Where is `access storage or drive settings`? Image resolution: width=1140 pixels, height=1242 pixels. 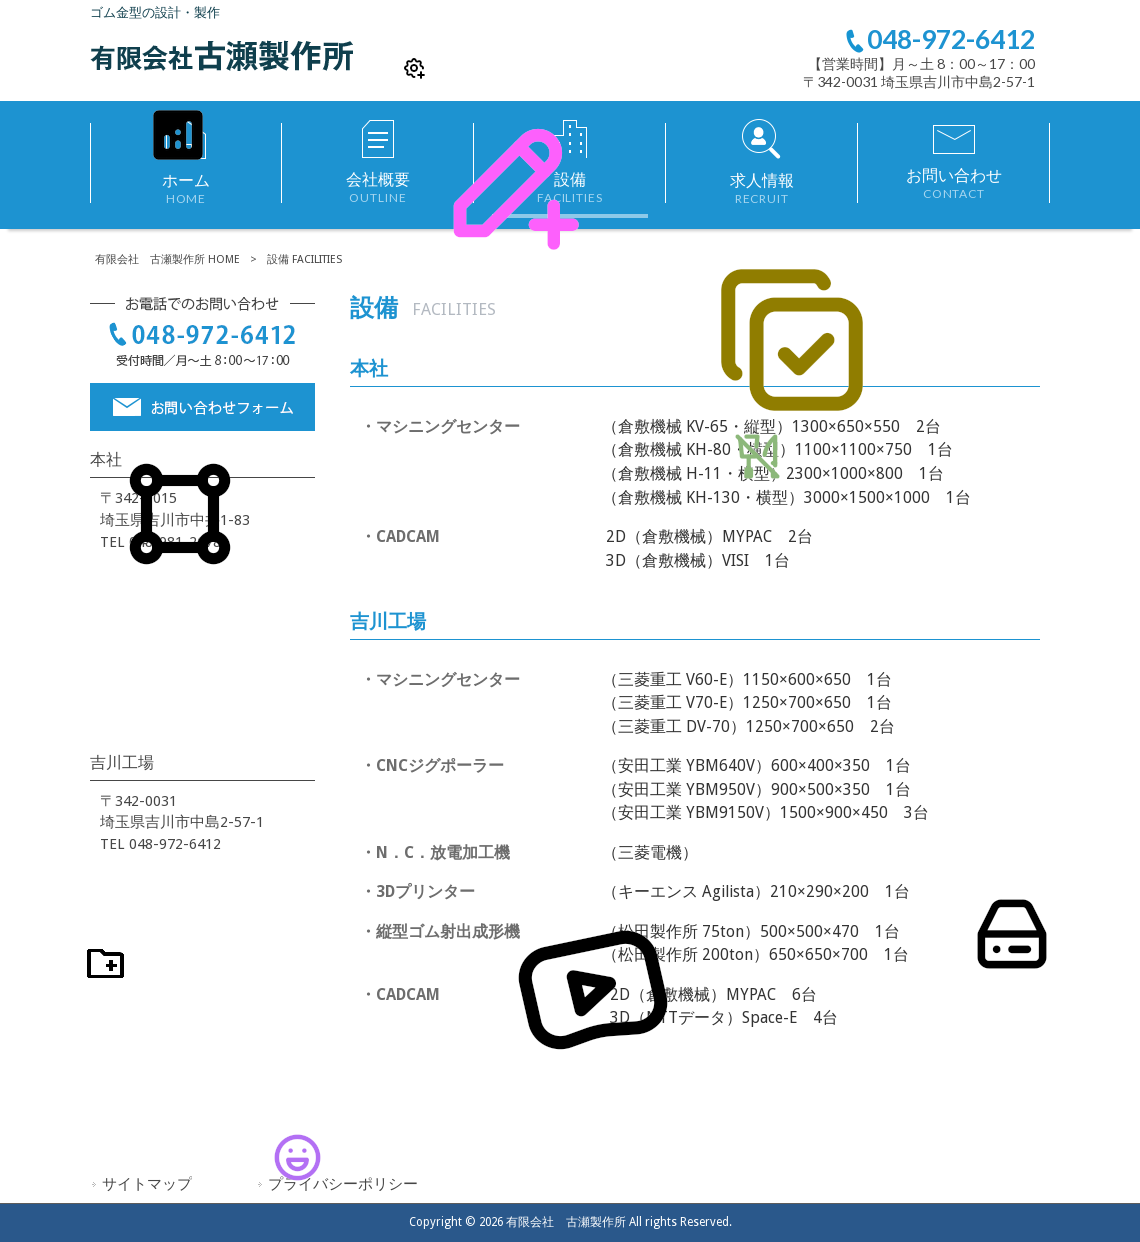 access storage or drive settings is located at coordinates (1012, 934).